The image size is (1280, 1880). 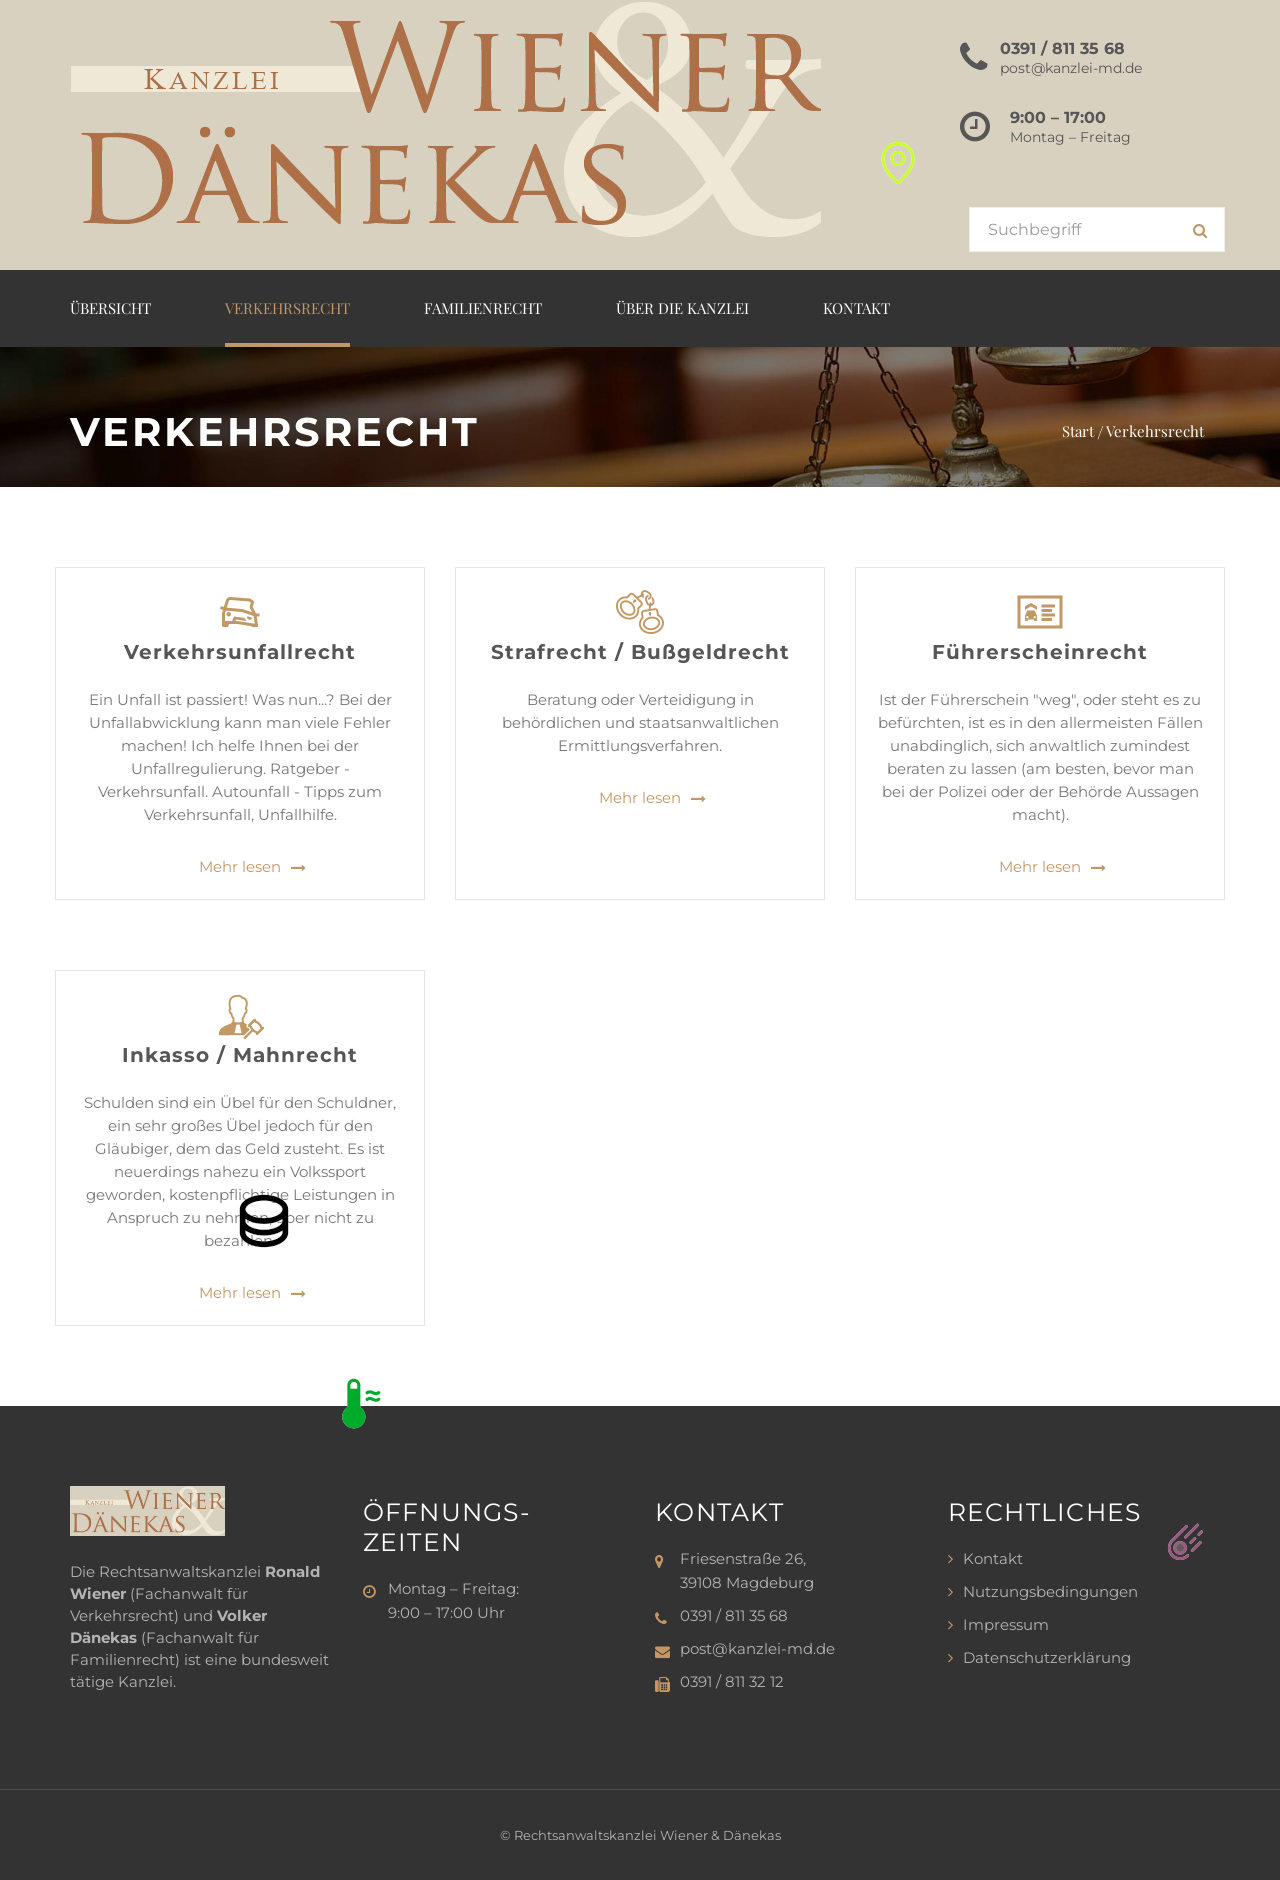 What do you see at coordinates (264, 1221) in the screenshot?
I see `access database or data storage` at bounding box center [264, 1221].